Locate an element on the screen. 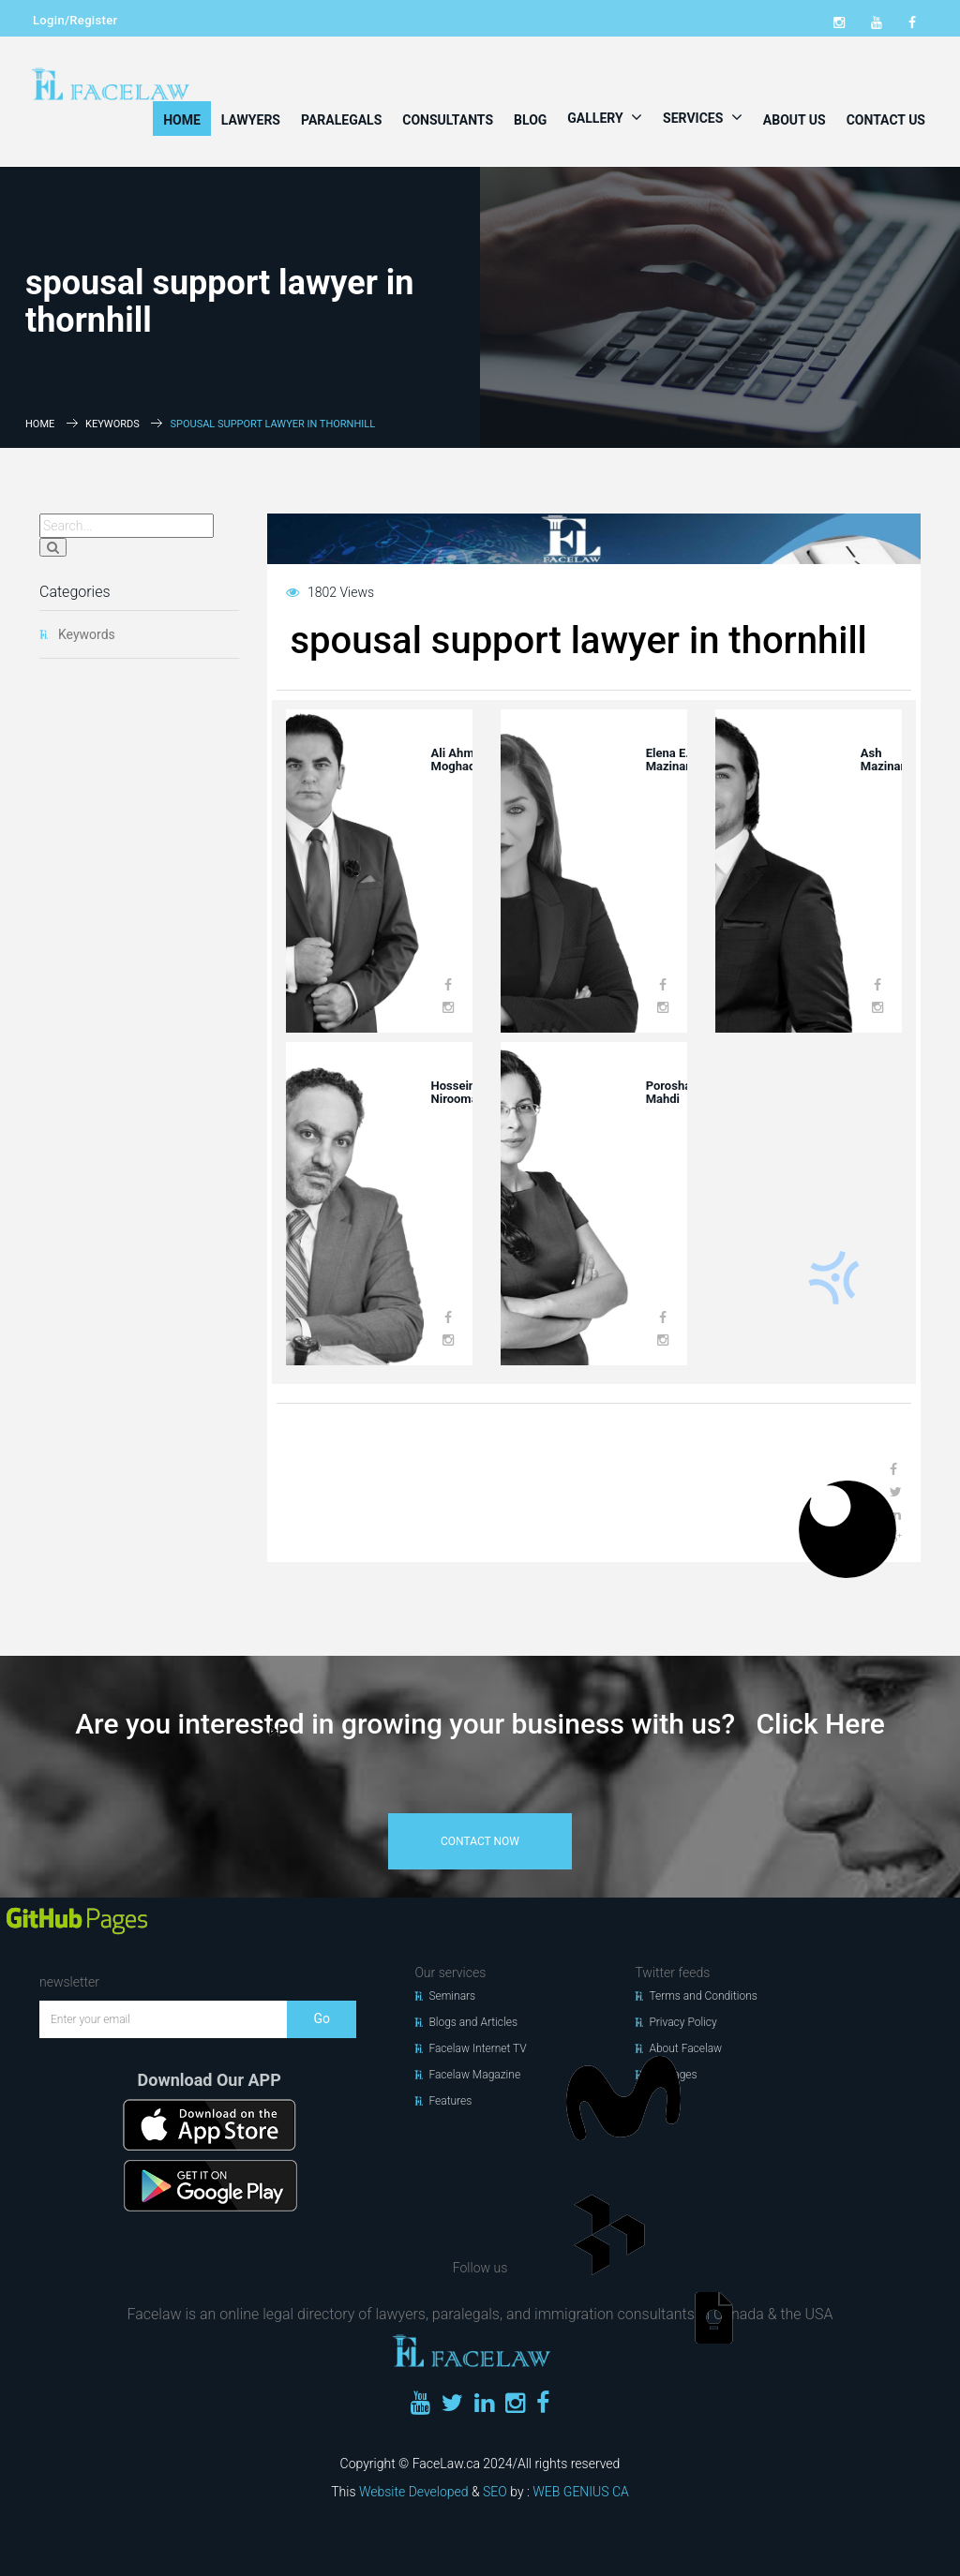 The height and width of the screenshot is (2576, 960). skip to the next track is located at coordinates (274, 1730).